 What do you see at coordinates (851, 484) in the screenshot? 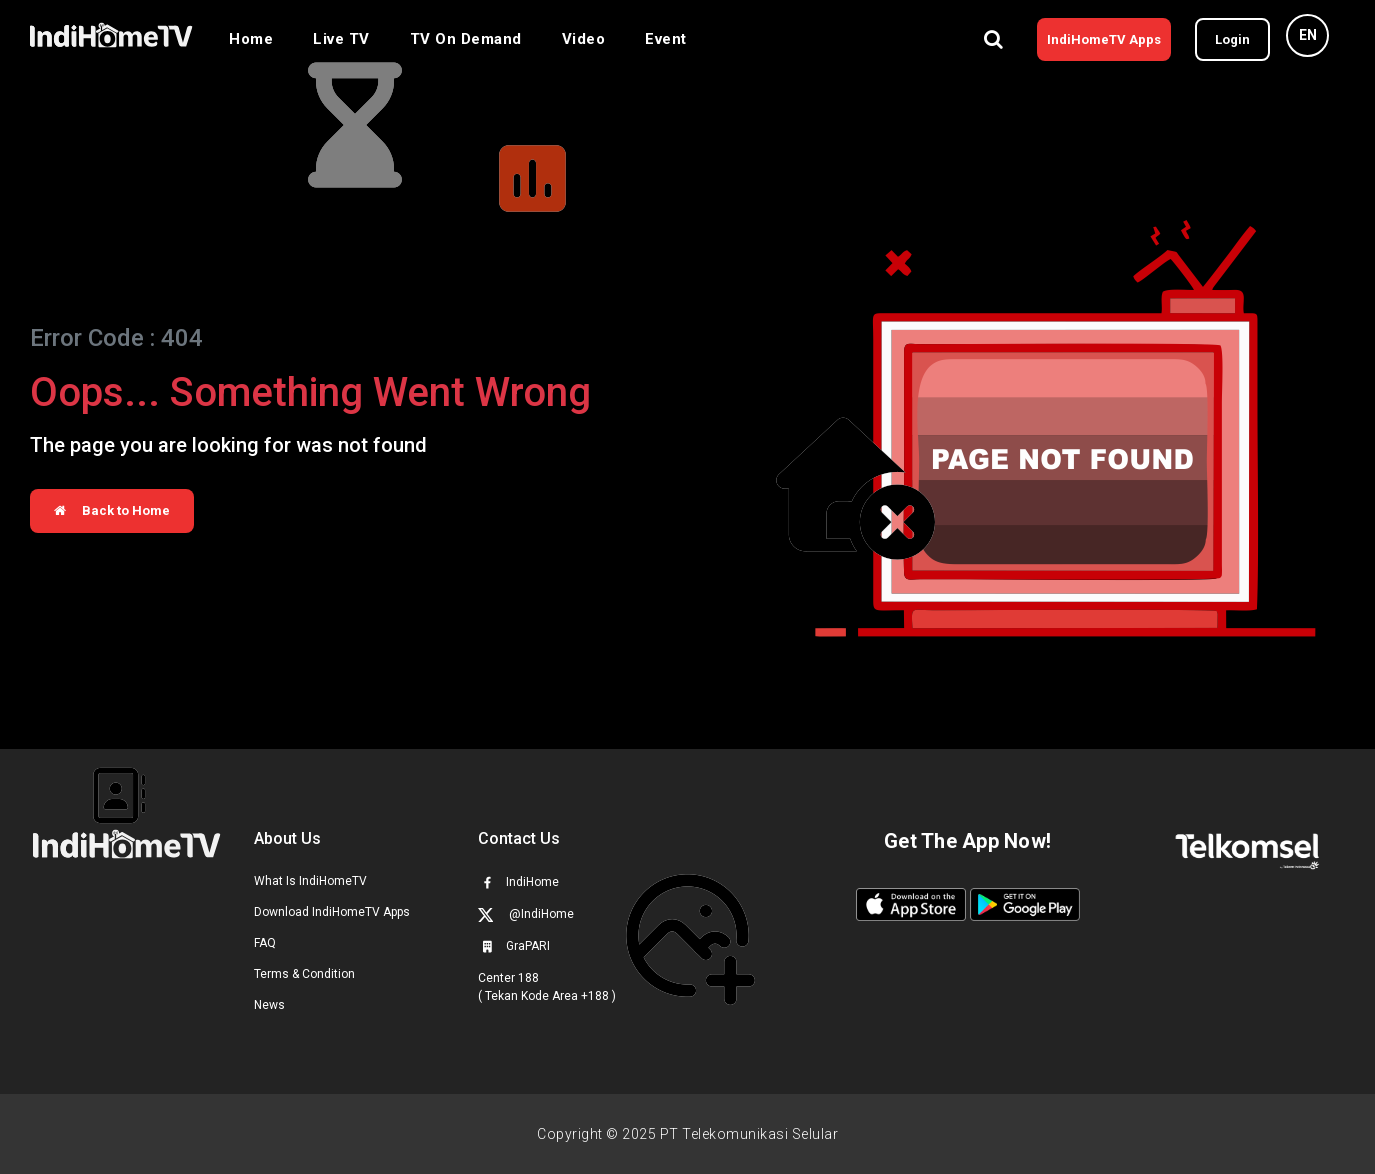
I see `remove a saved home address` at bounding box center [851, 484].